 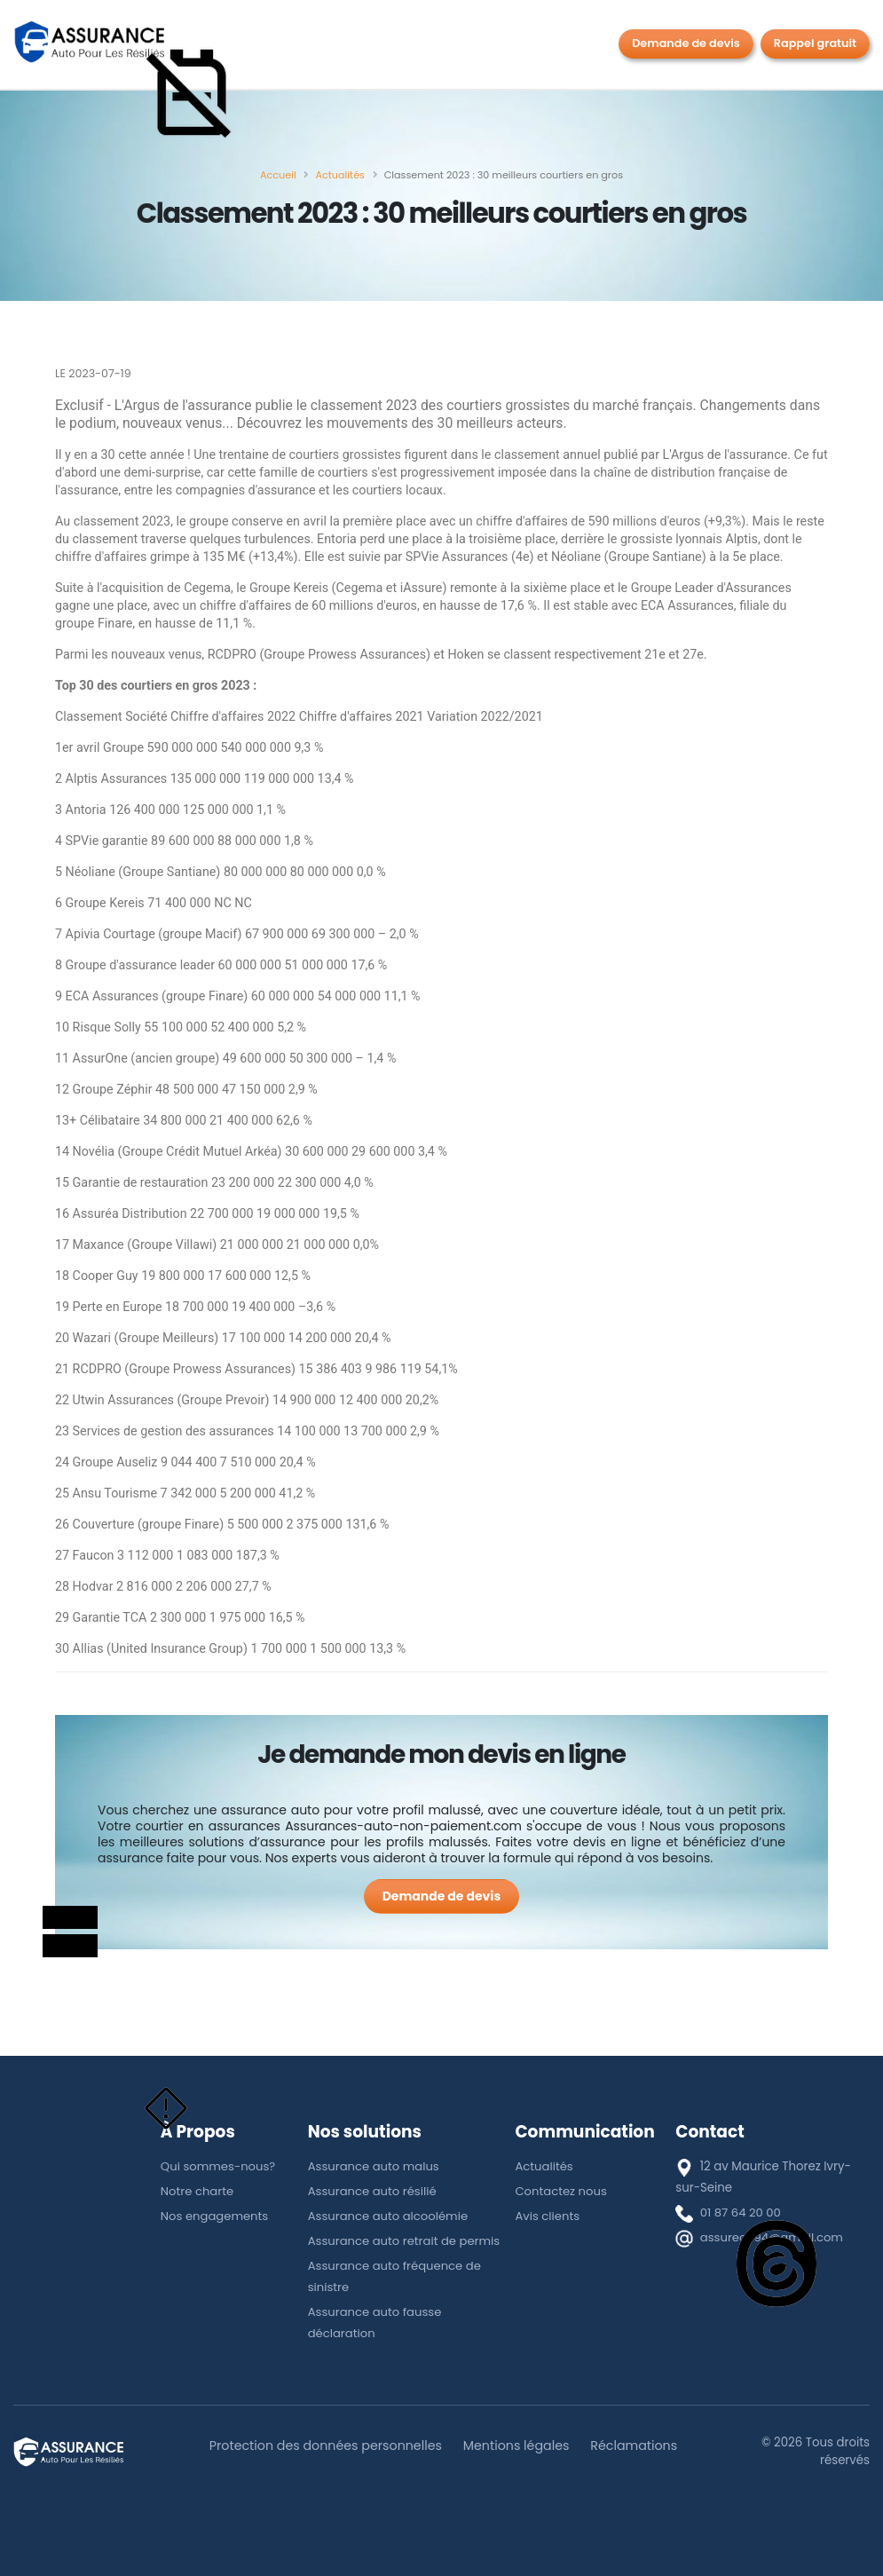 I want to click on backpacks not allowed in this area, so click(x=192, y=92).